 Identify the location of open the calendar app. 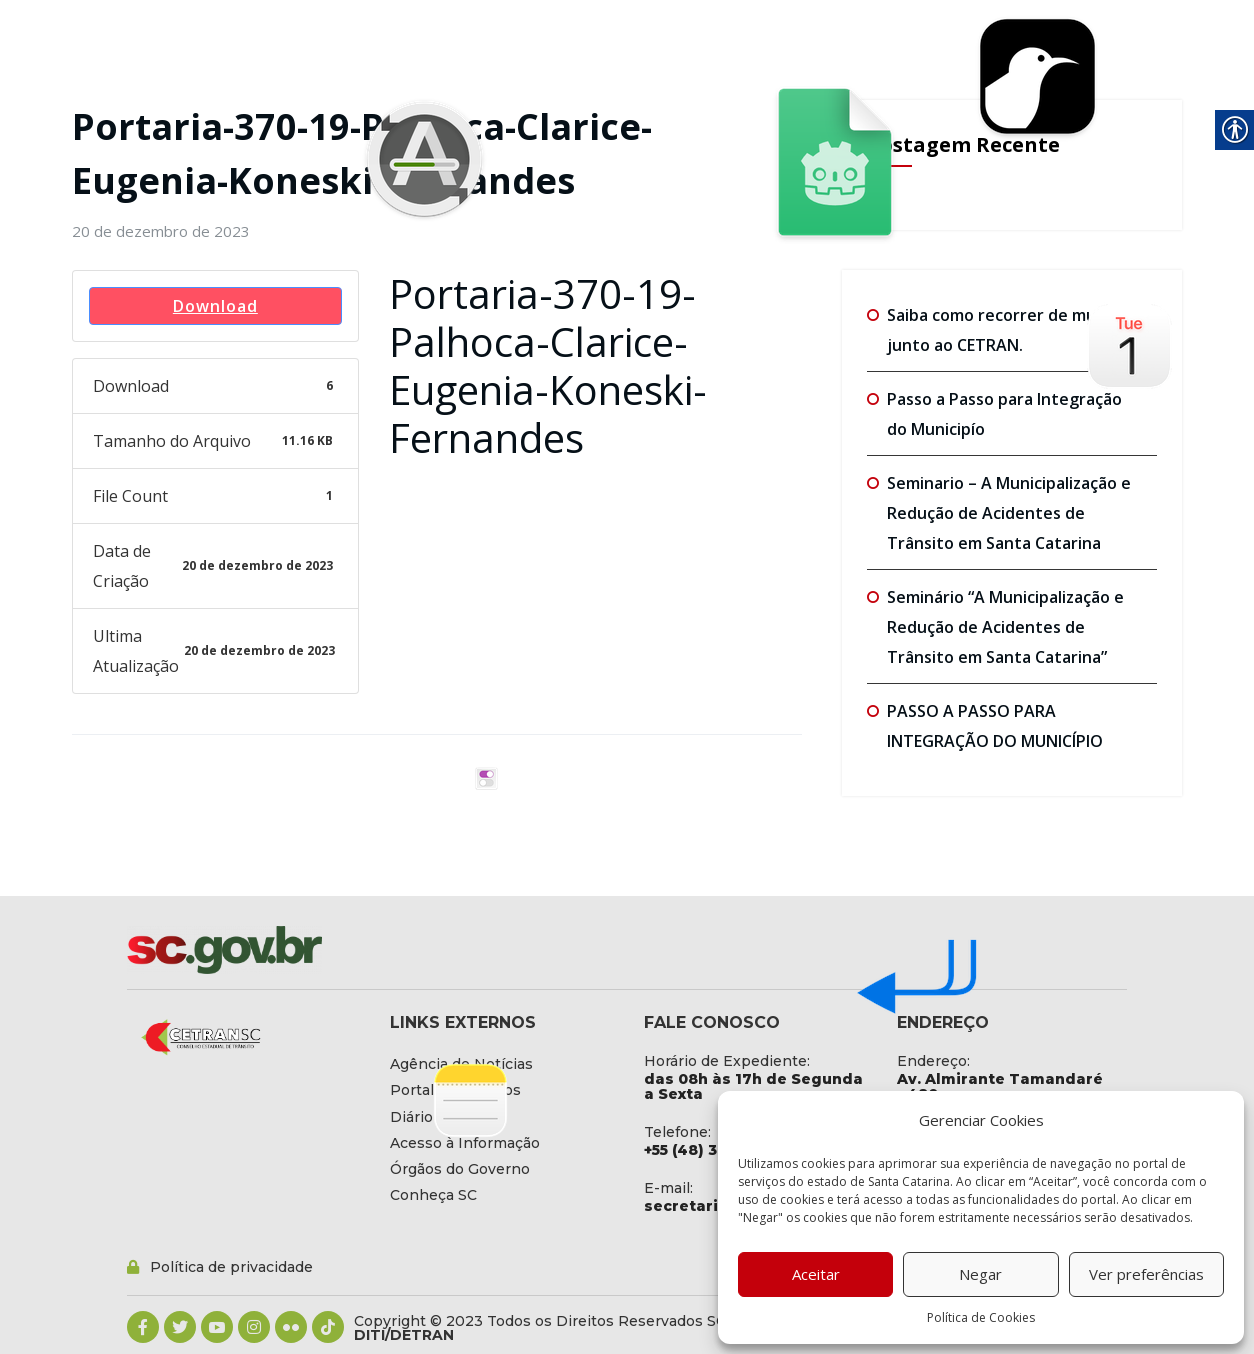
(1129, 346).